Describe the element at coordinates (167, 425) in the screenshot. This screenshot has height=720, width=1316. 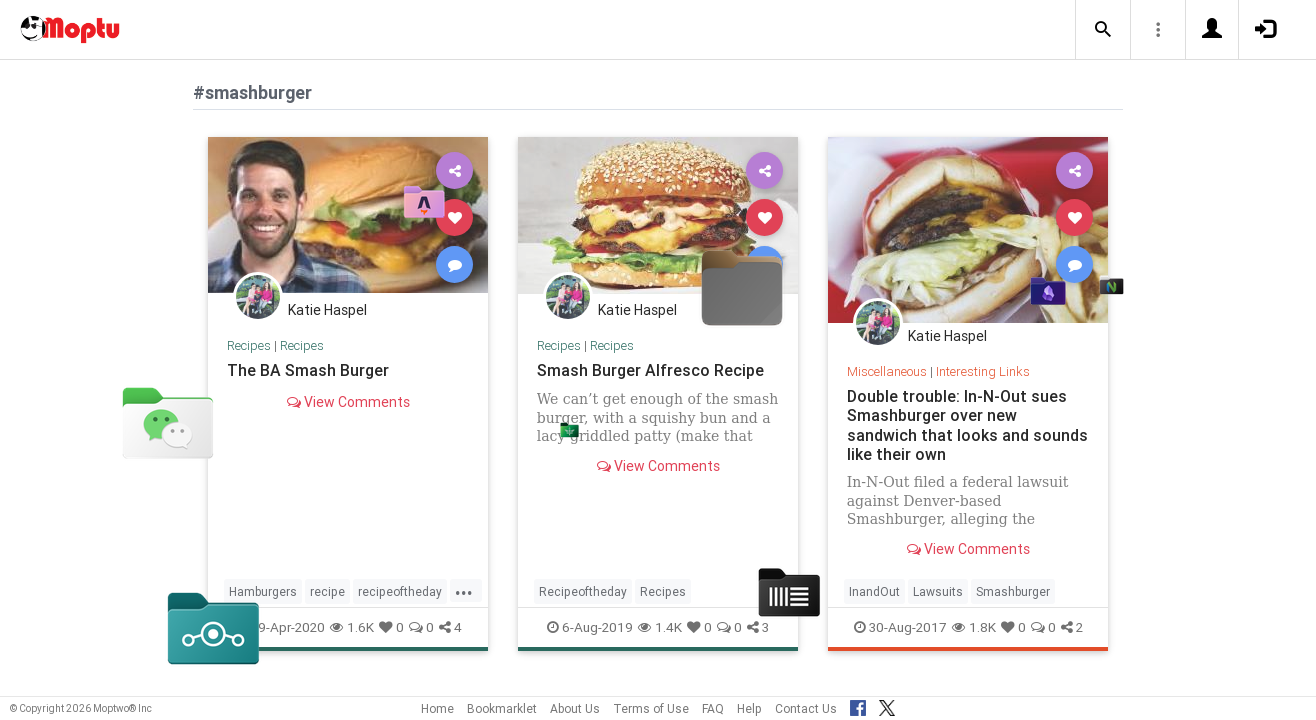
I see `open wechat files folder` at that location.